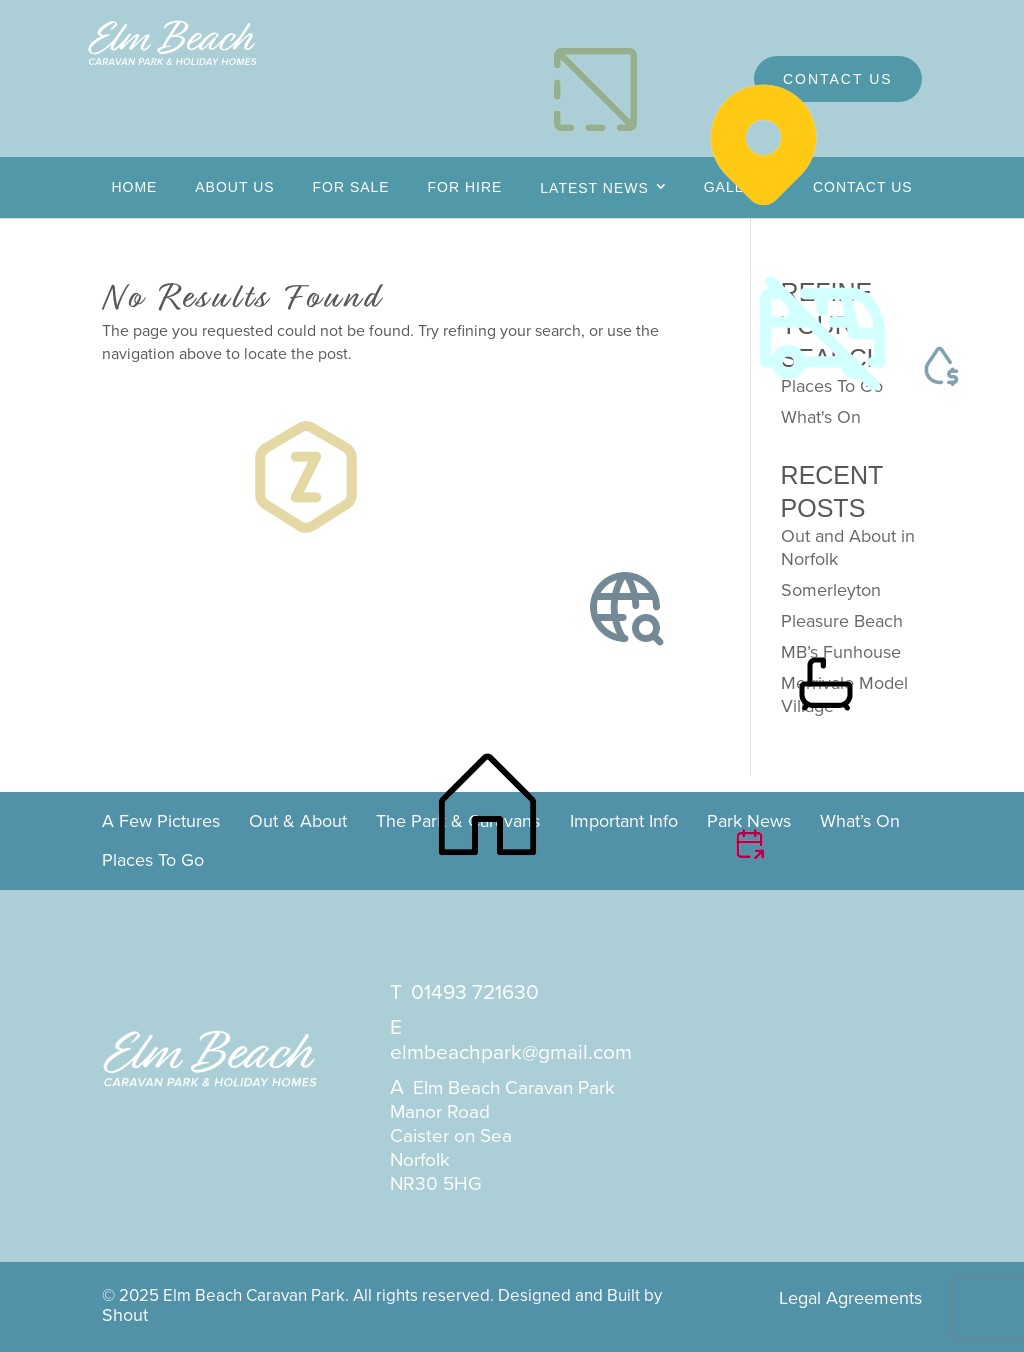 This screenshot has width=1024, height=1352. Describe the element at coordinates (939, 365) in the screenshot. I see `view water bill or usage costs` at that location.